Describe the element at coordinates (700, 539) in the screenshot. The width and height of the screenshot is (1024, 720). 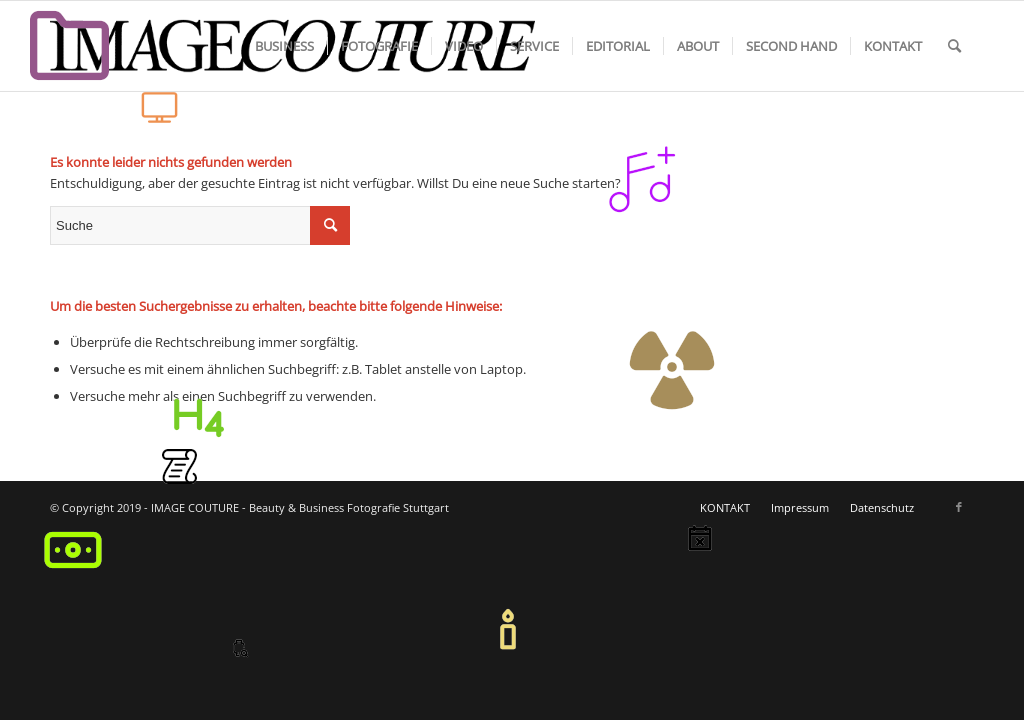
I see `cancel or delete a scheduled event` at that location.